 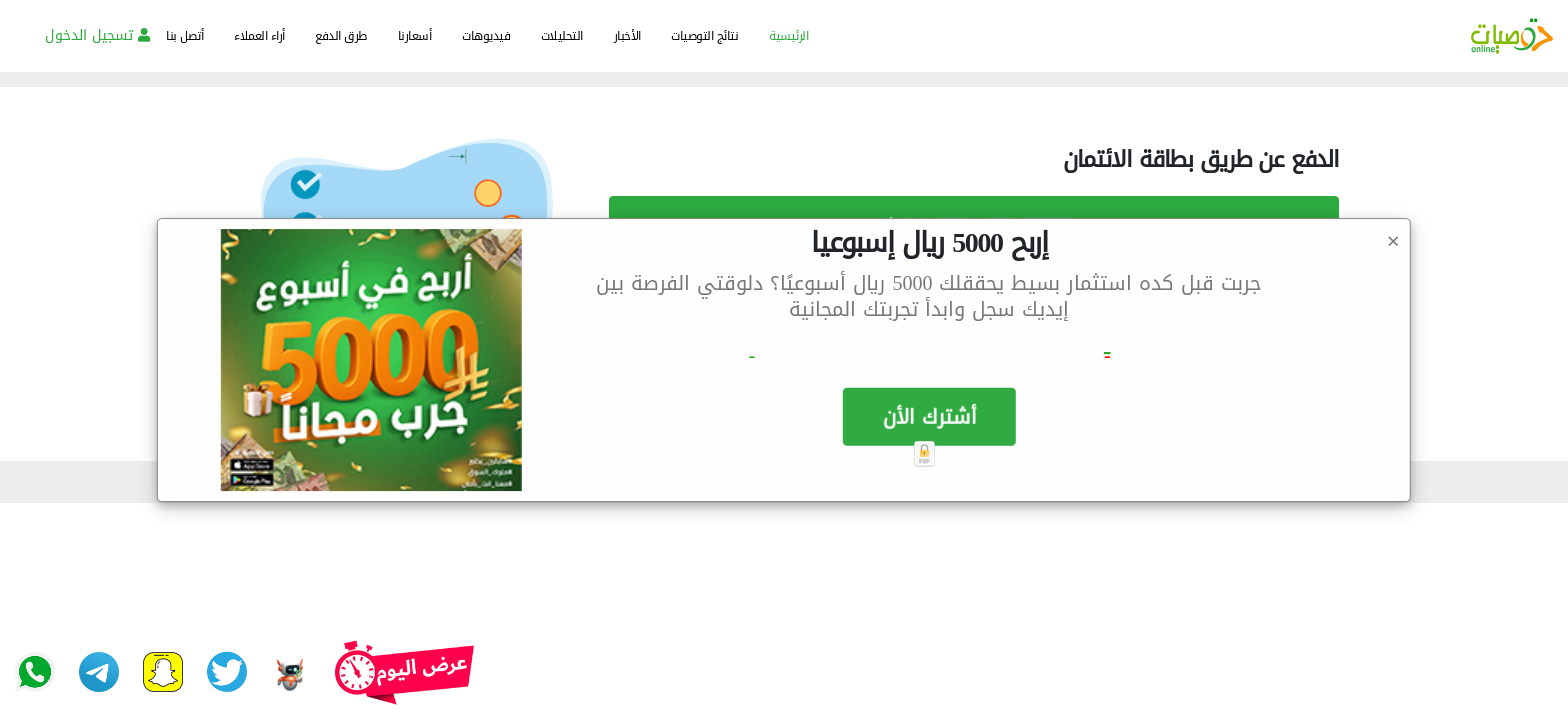 I want to click on jump to the last item in a list, so click(x=457, y=156).